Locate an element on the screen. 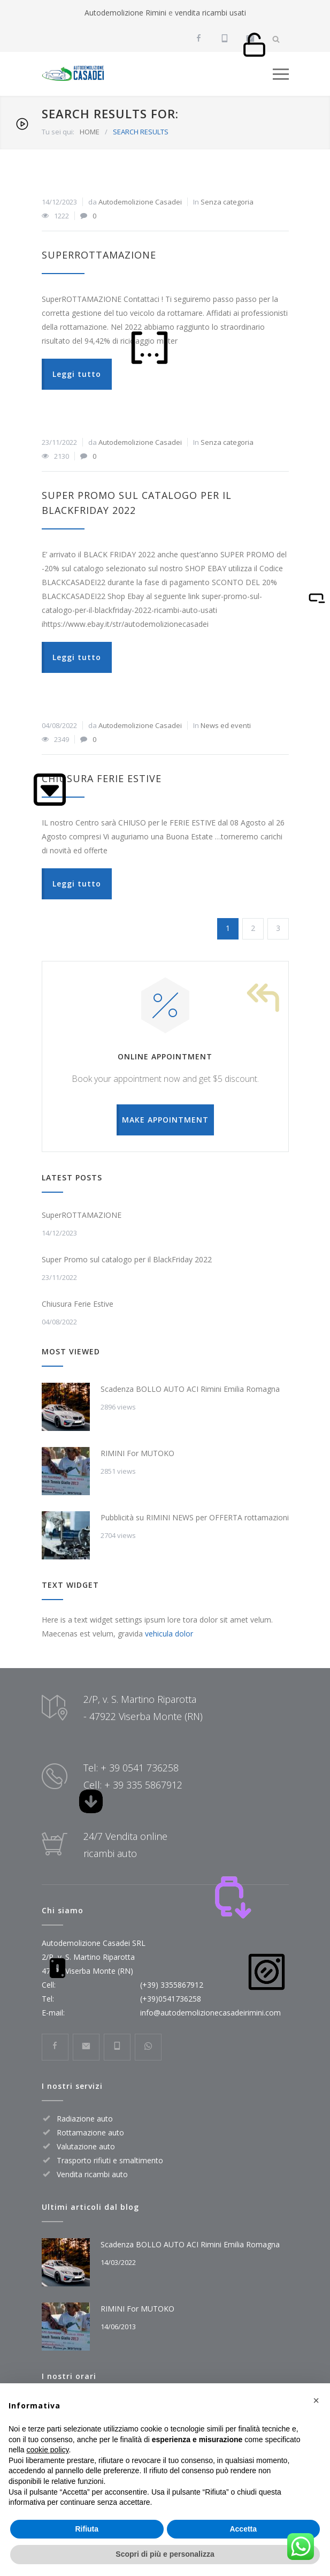 This screenshot has height=2576, width=330. unlock a secured item or feature is located at coordinates (254, 44).